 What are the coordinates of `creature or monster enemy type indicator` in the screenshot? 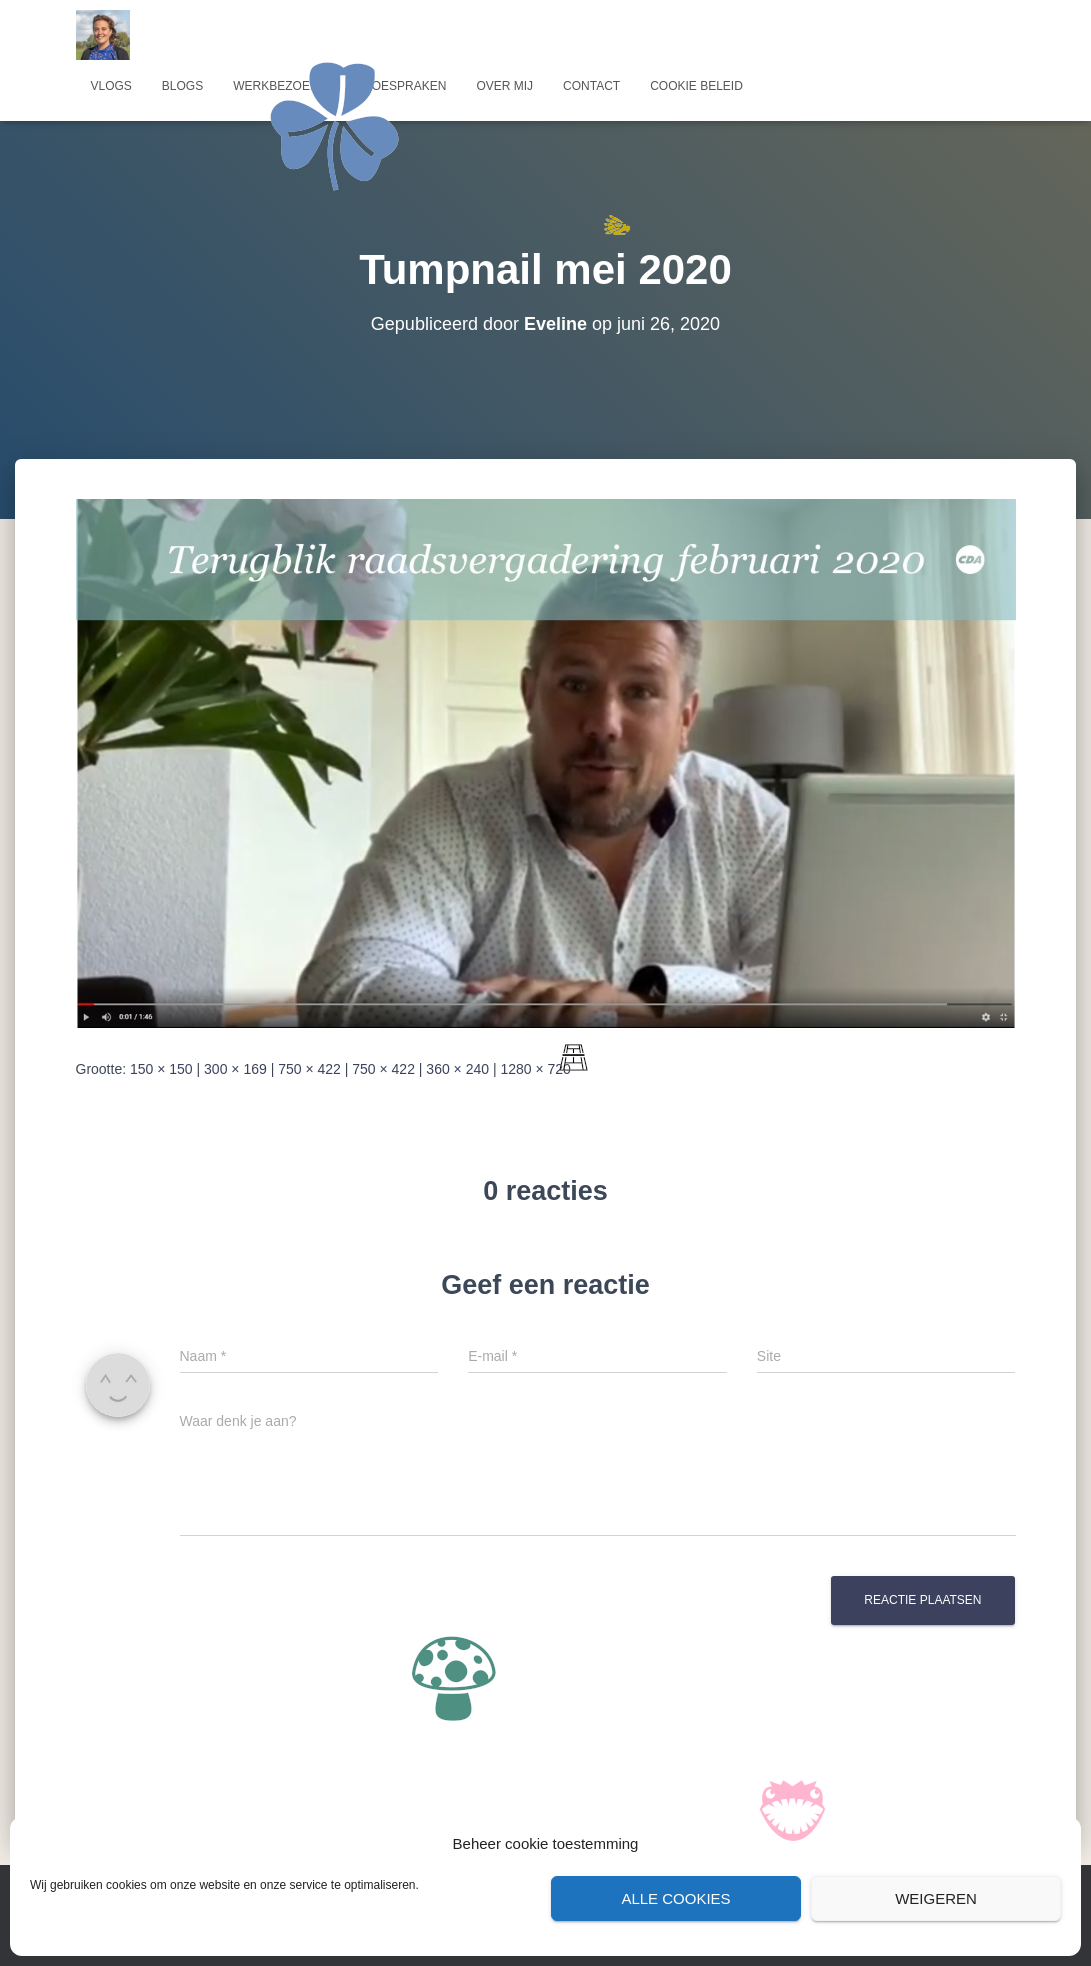 It's located at (792, 1809).